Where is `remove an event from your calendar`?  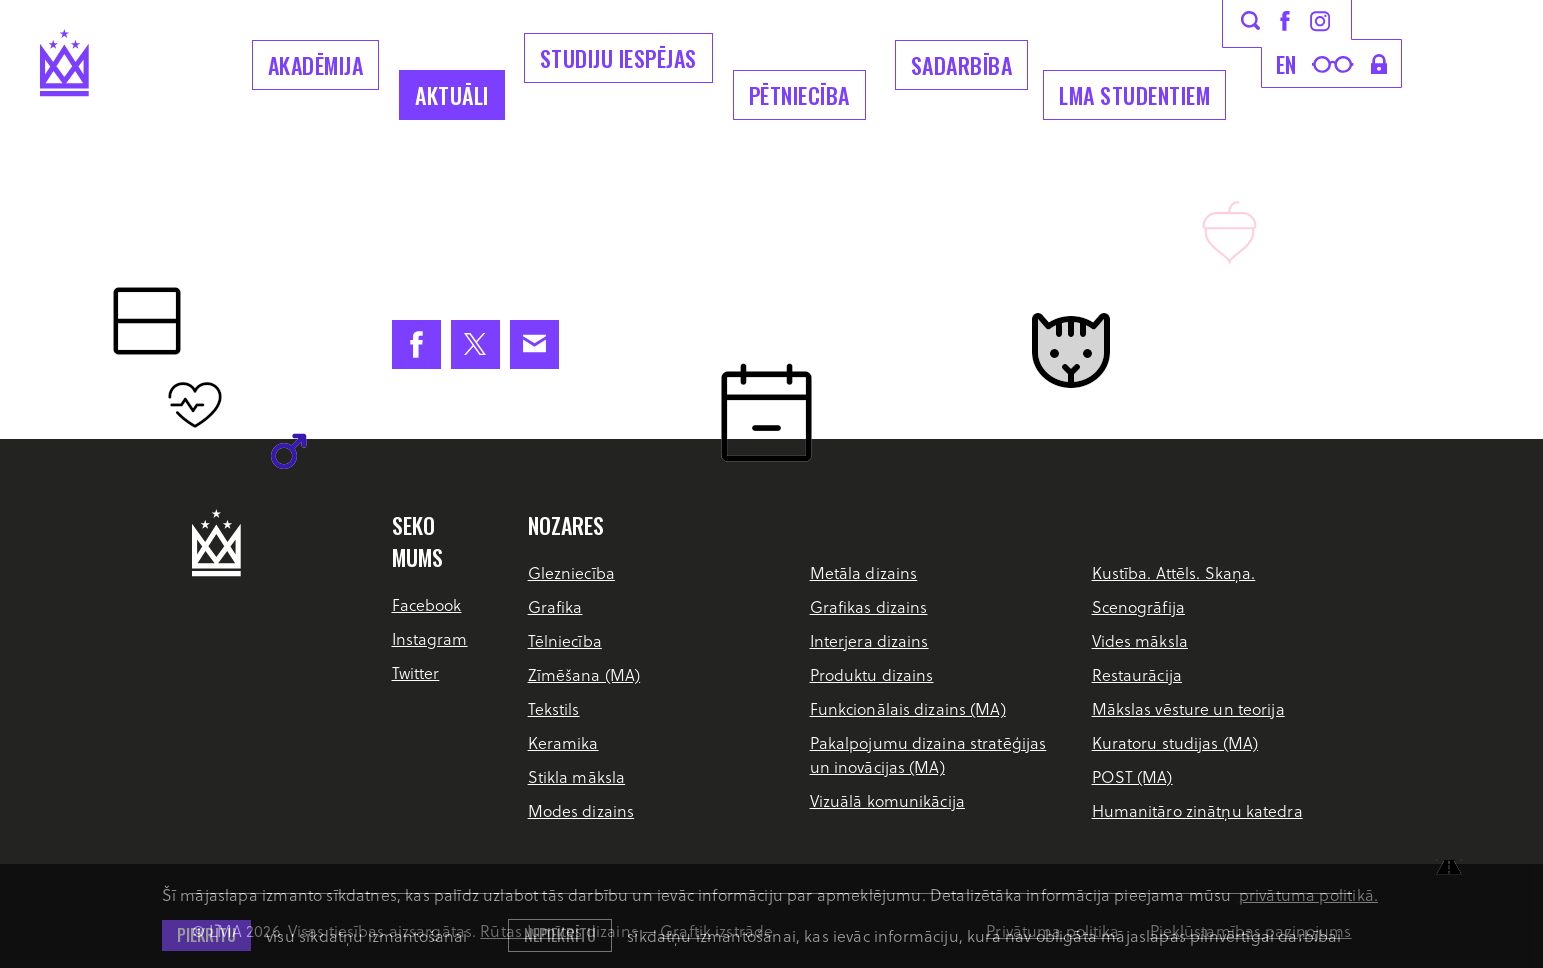
remove an event from your calendar is located at coordinates (766, 416).